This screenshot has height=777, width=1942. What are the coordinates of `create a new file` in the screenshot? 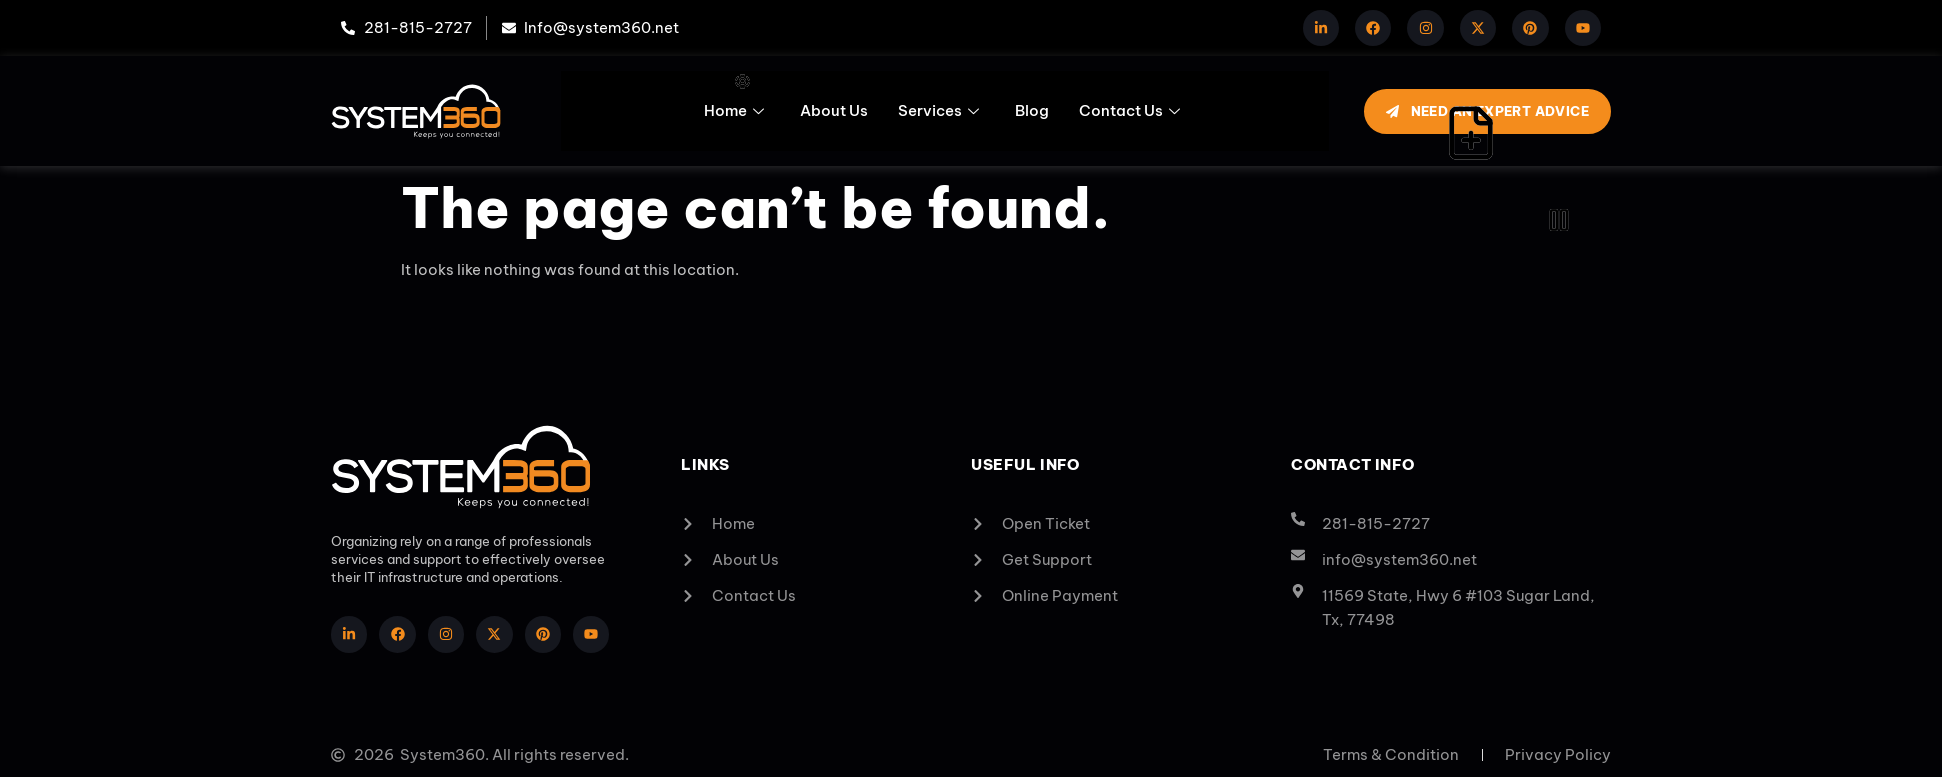 It's located at (1471, 133).